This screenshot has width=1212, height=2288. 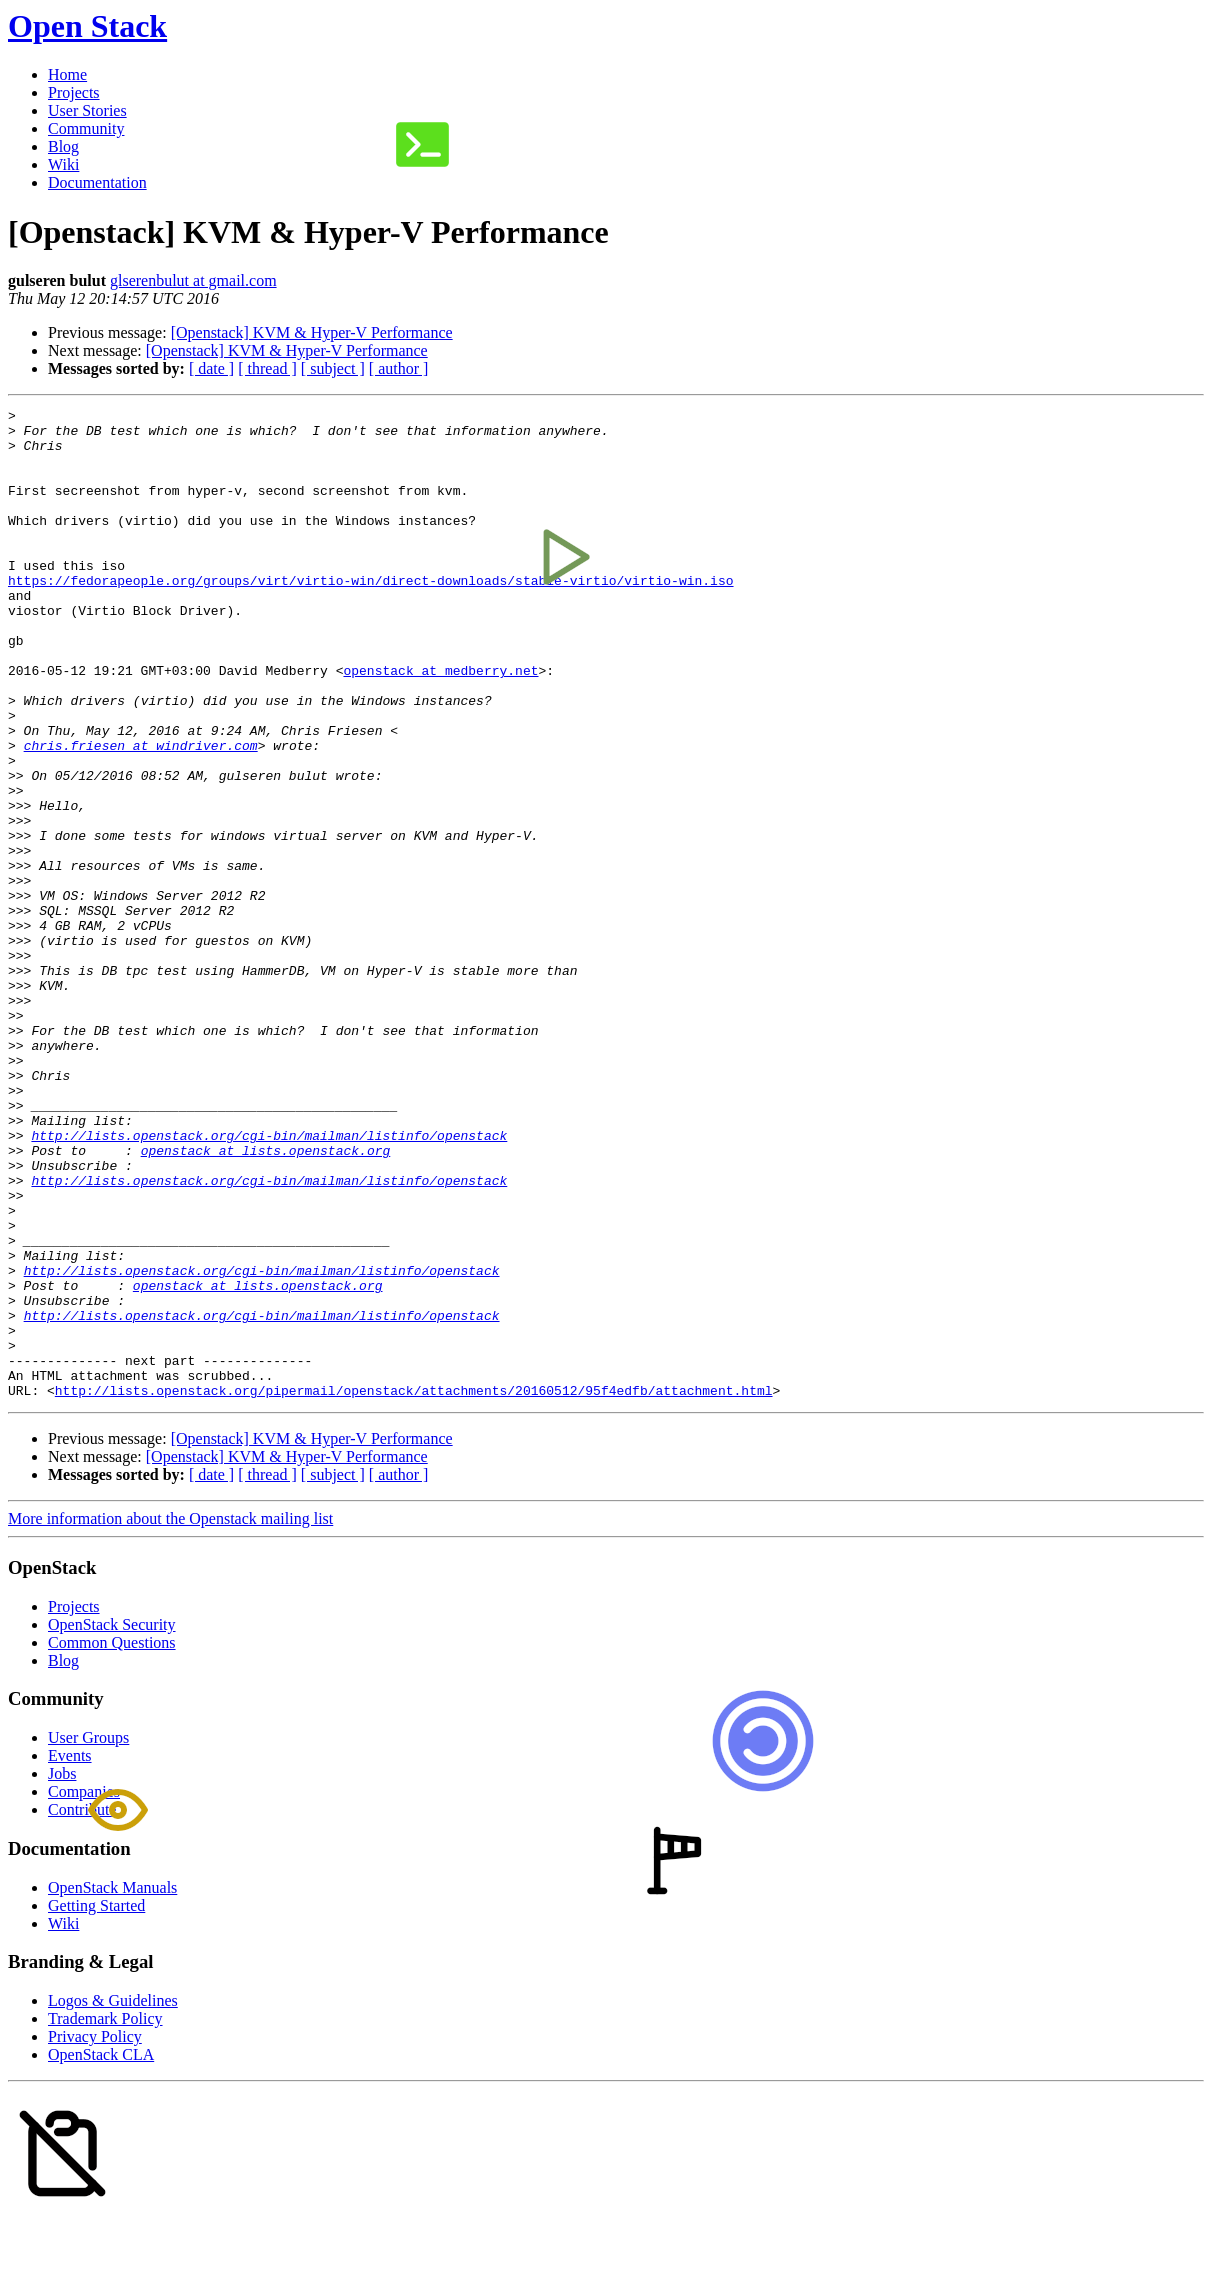 I want to click on play media or start playback, so click(x=562, y=557).